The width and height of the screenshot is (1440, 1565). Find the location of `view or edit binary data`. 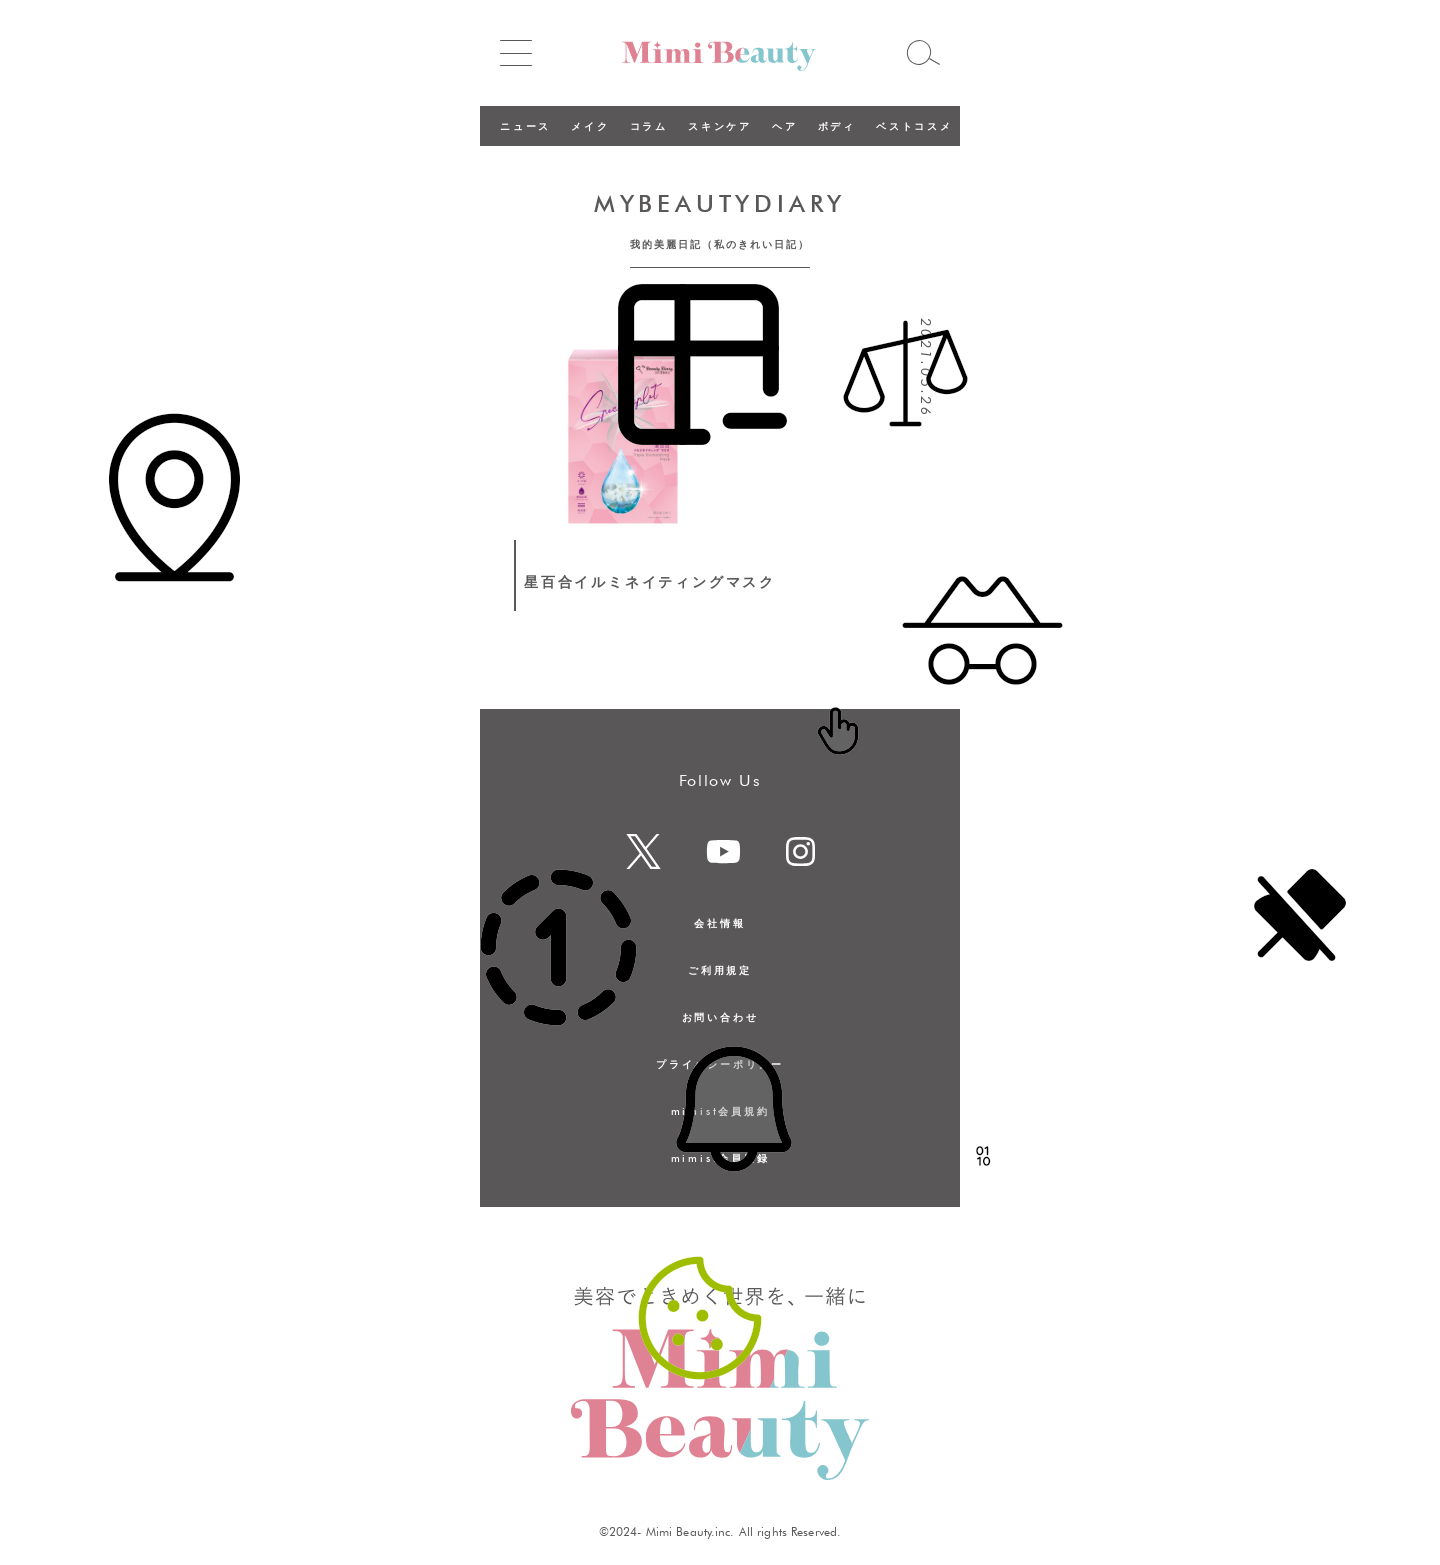

view or edit binary data is located at coordinates (983, 1156).